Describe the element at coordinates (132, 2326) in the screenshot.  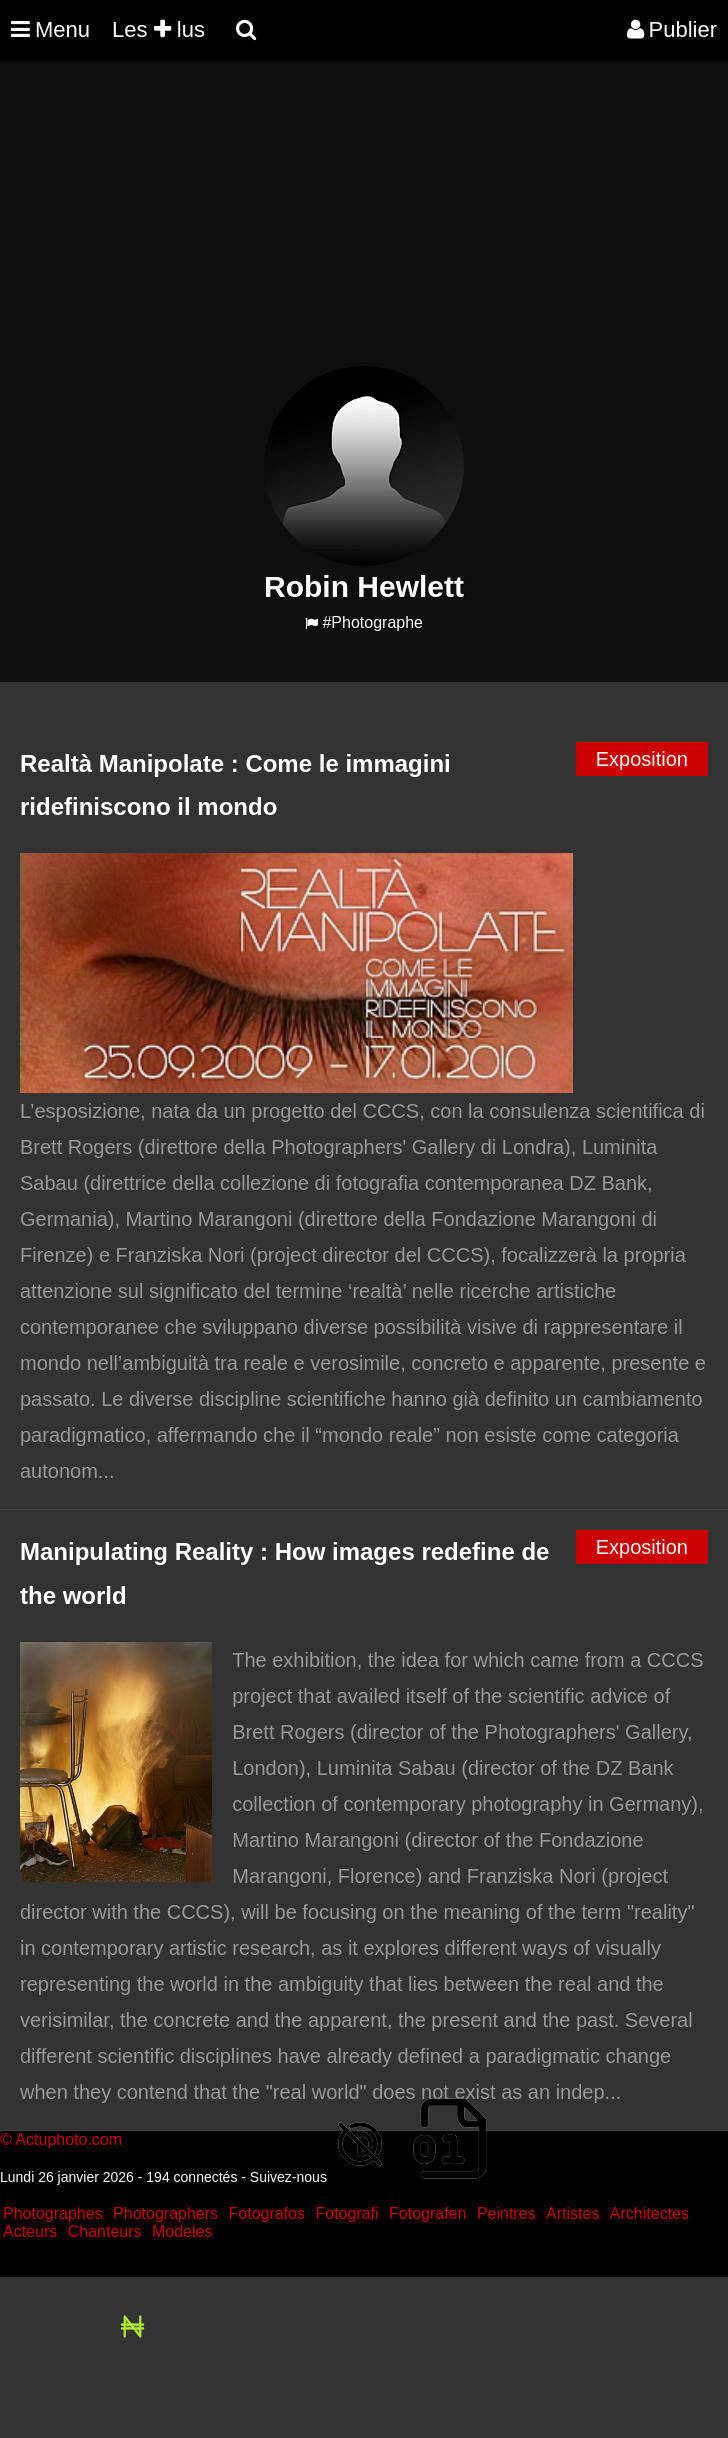
I see `view or select Nigerian naira currency` at that location.